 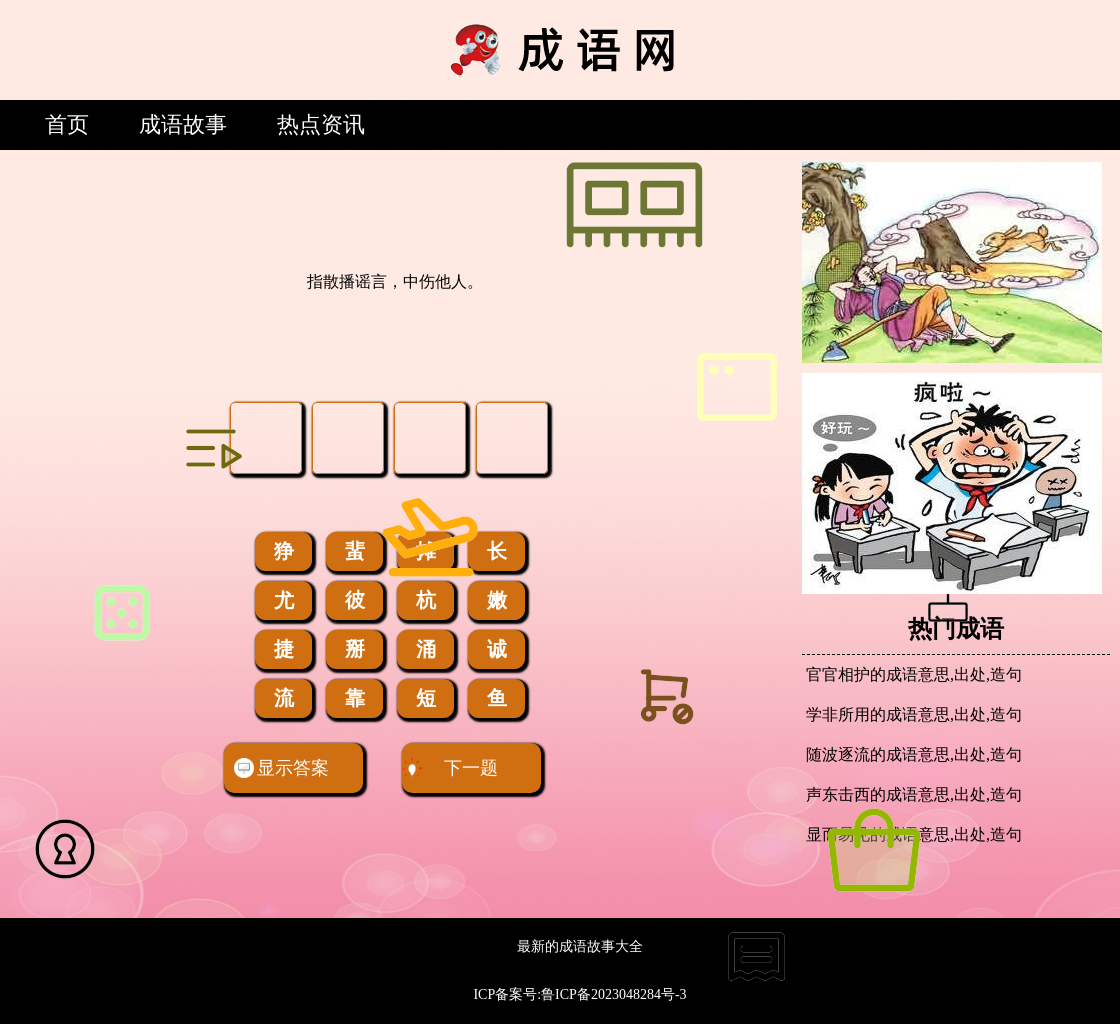 What do you see at coordinates (948, 612) in the screenshot?
I see `align object to horizontal center` at bounding box center [948, 612].